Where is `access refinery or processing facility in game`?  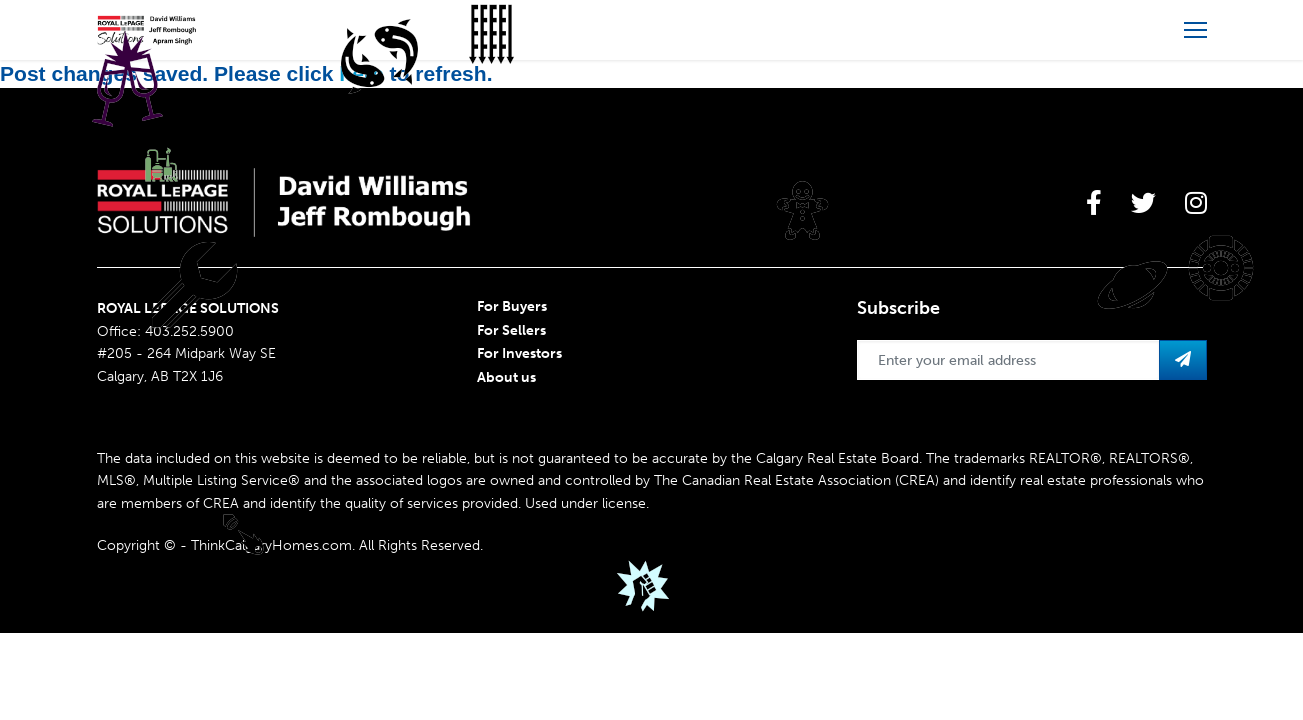
access refinery or processing facility in game is located at coordinates (161, 164).